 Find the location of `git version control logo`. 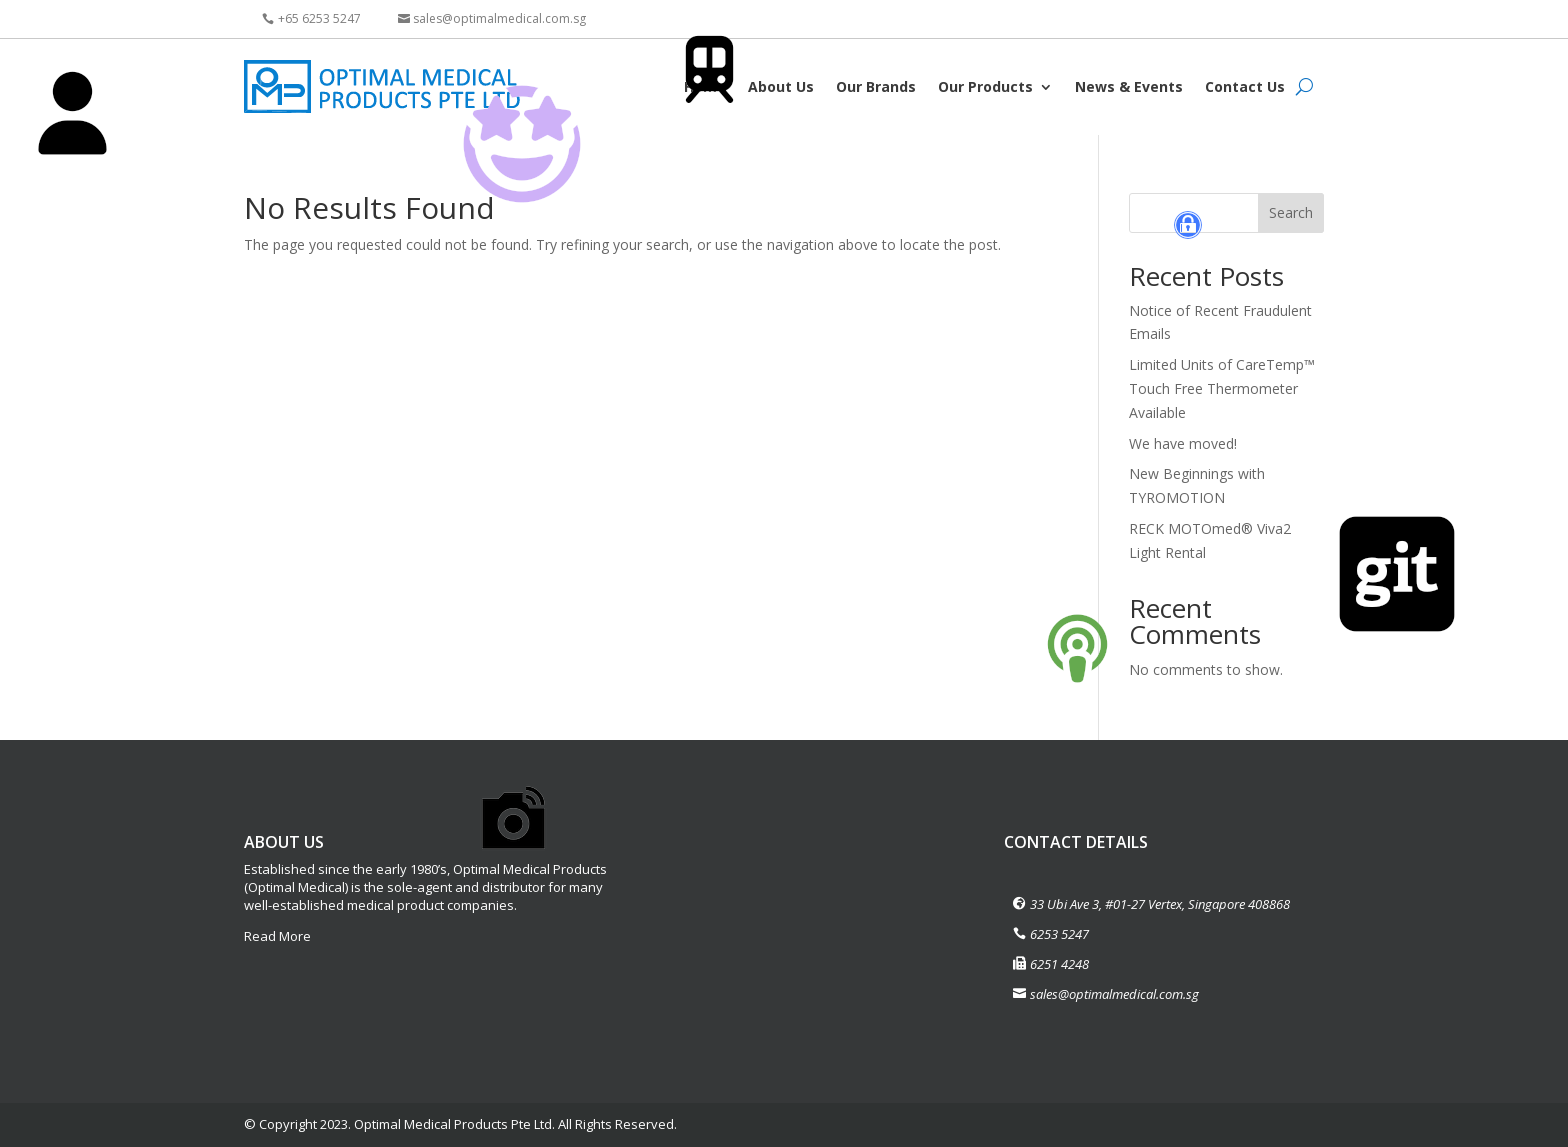

git version control logo is located at coordinates (1397, 574).